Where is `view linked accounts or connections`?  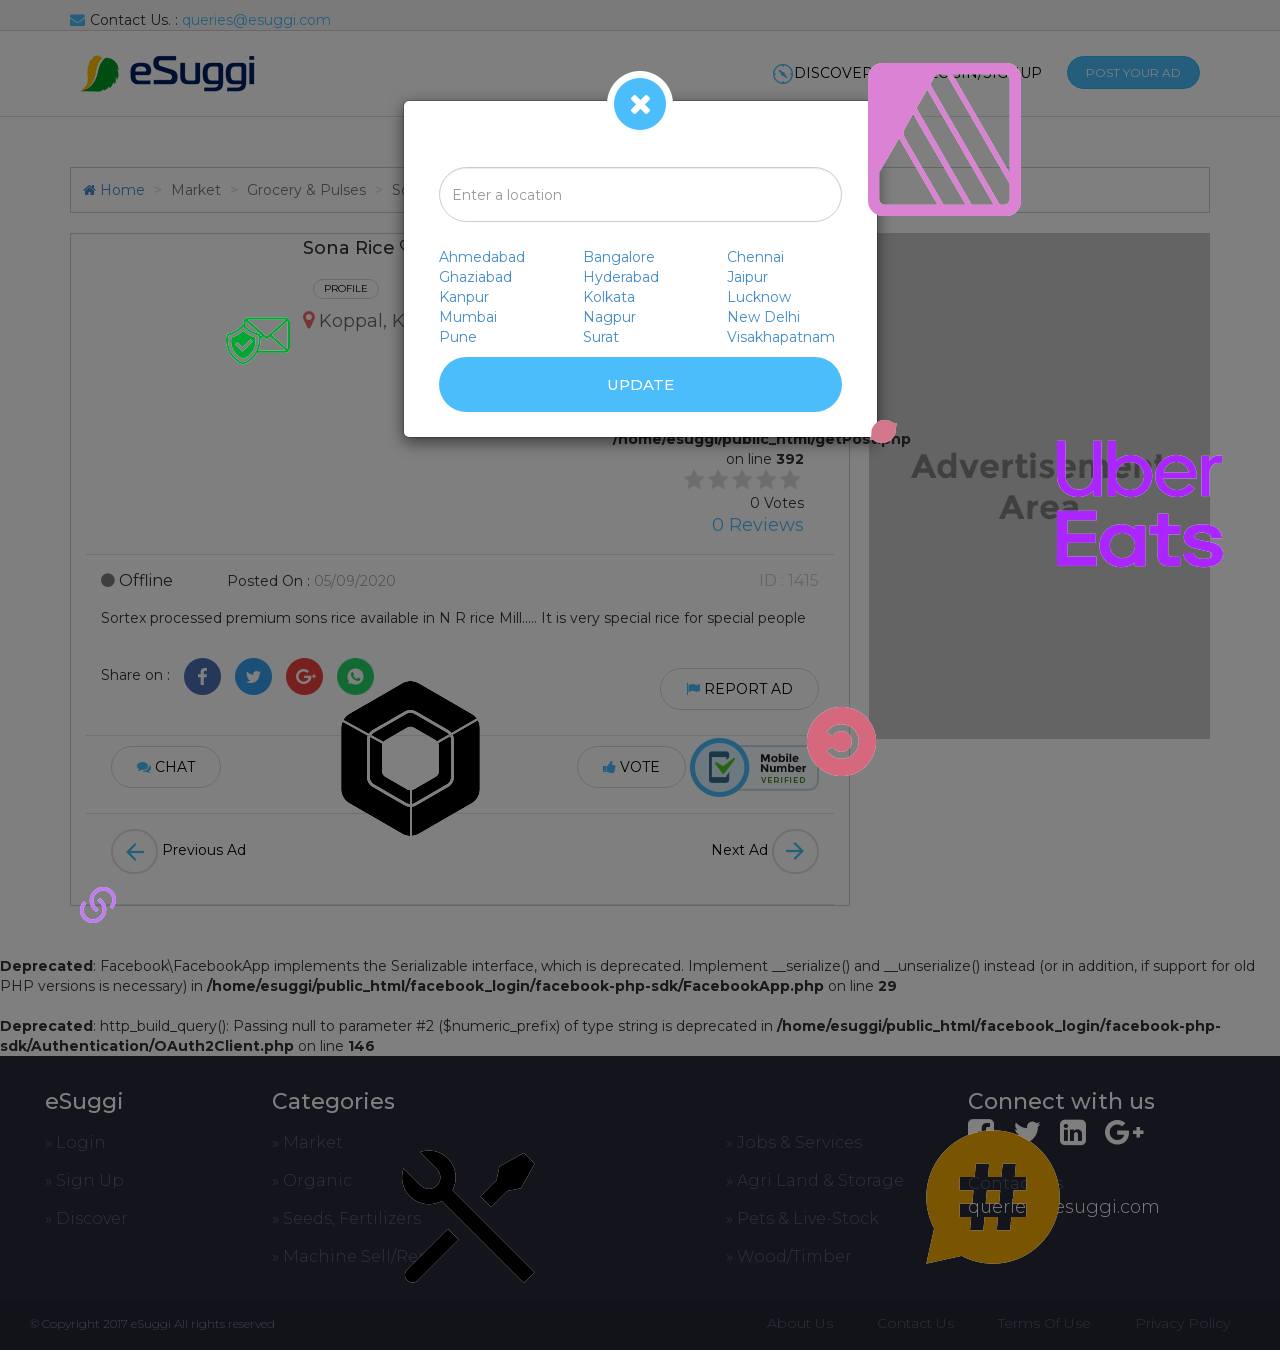
view linked accounts or connections is located at coordinates (98, 905).